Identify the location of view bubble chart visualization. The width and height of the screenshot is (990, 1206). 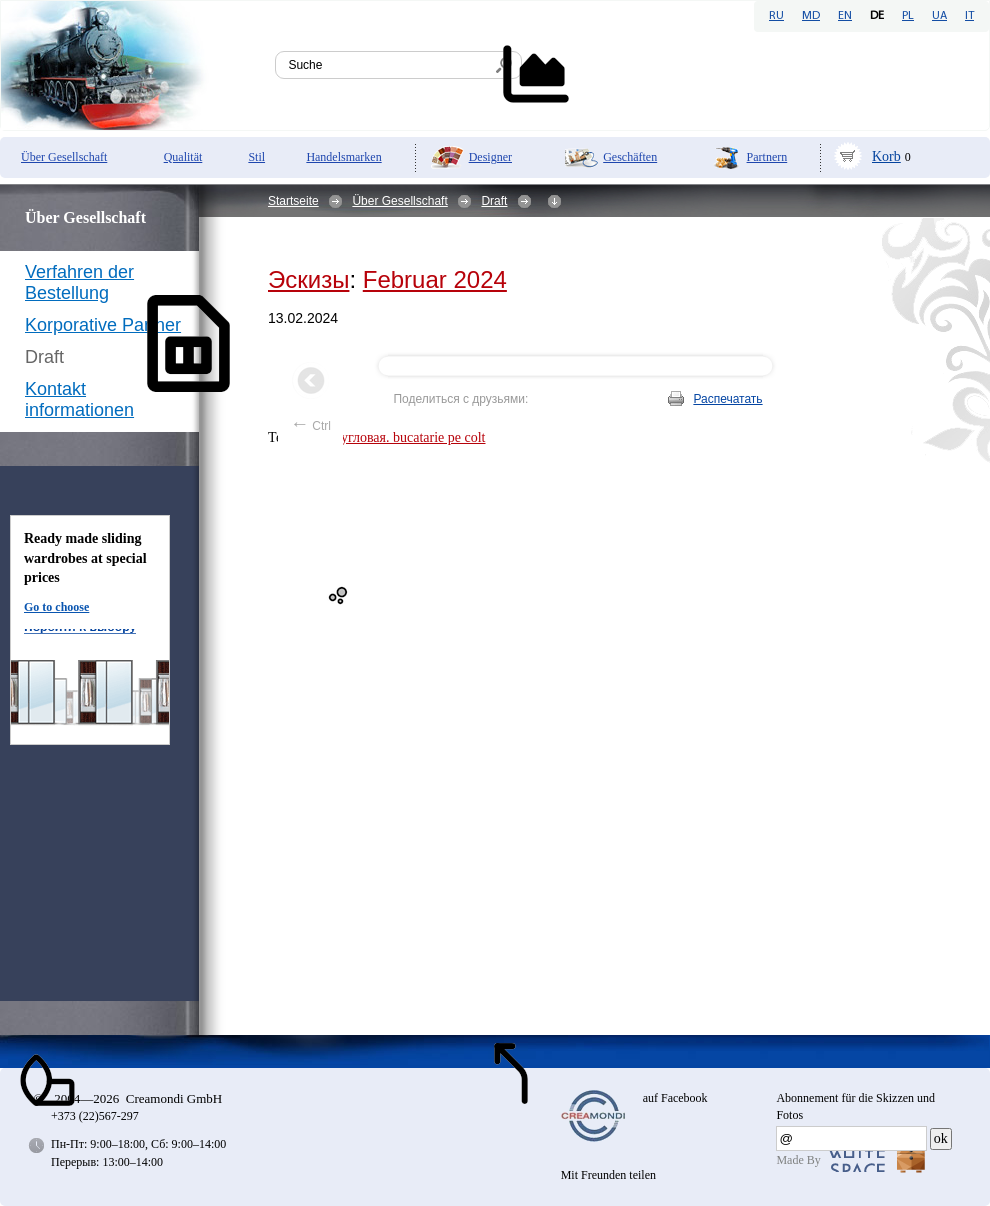
(337, 595).